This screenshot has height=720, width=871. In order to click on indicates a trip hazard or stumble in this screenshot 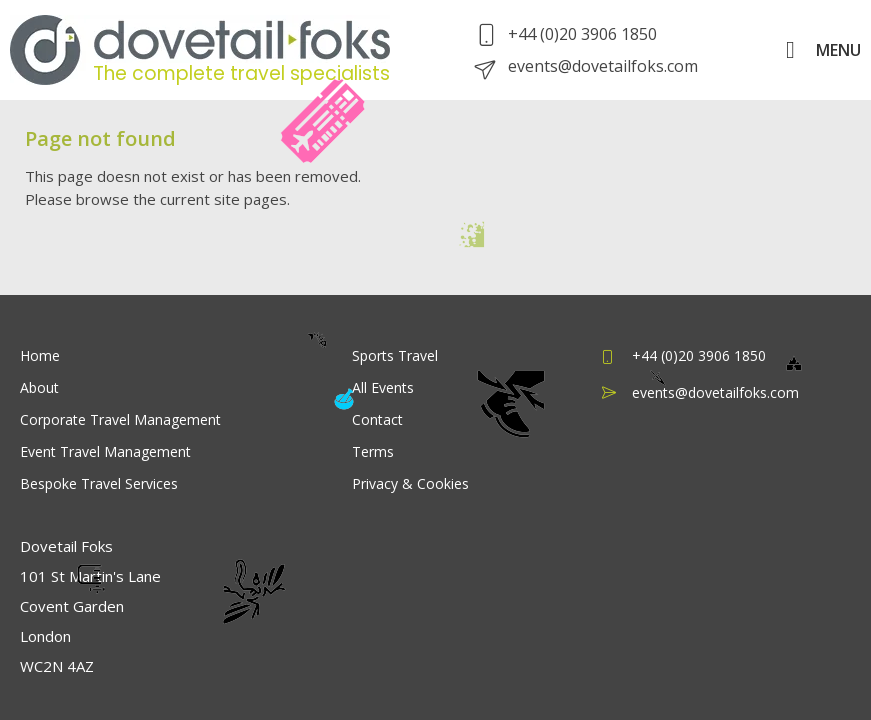, I will do `click(511, 404)`.